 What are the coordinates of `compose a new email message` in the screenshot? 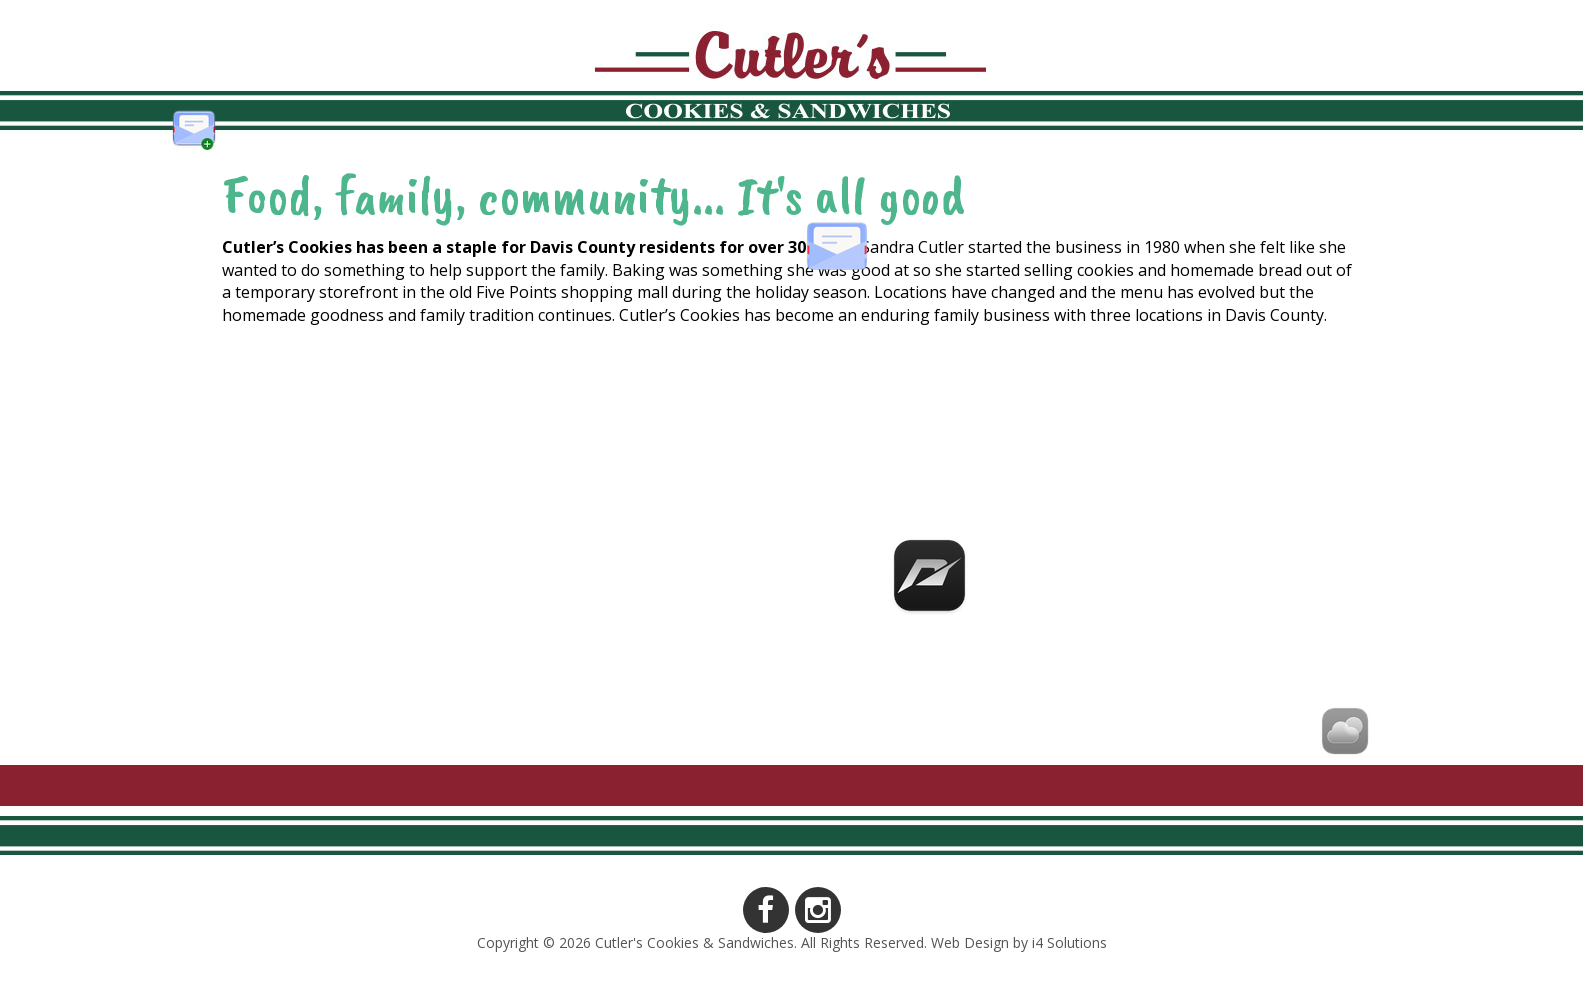 It's located at (194, 128).